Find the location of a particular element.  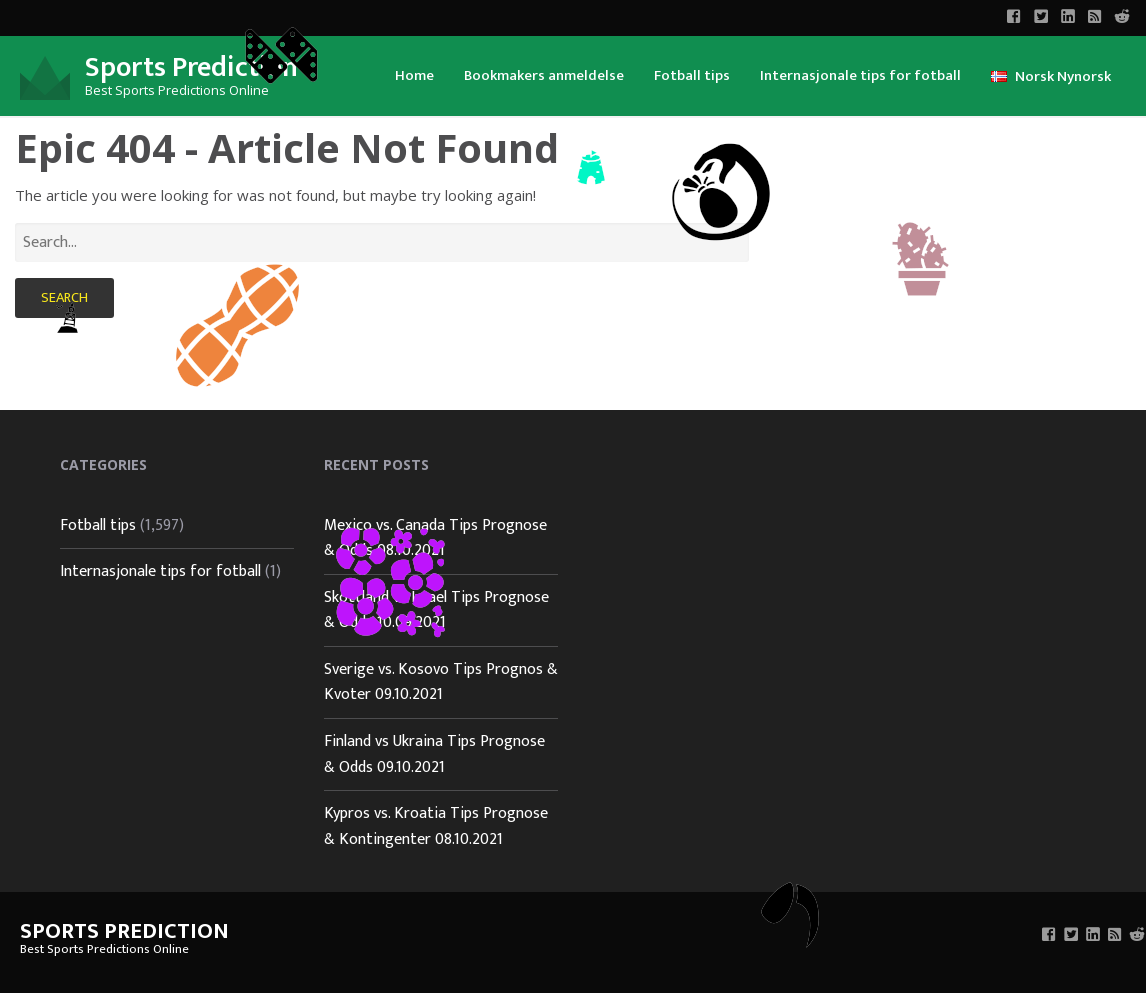

indicates a claw attack or grab ability in a game is located at coordinates (790, 915).